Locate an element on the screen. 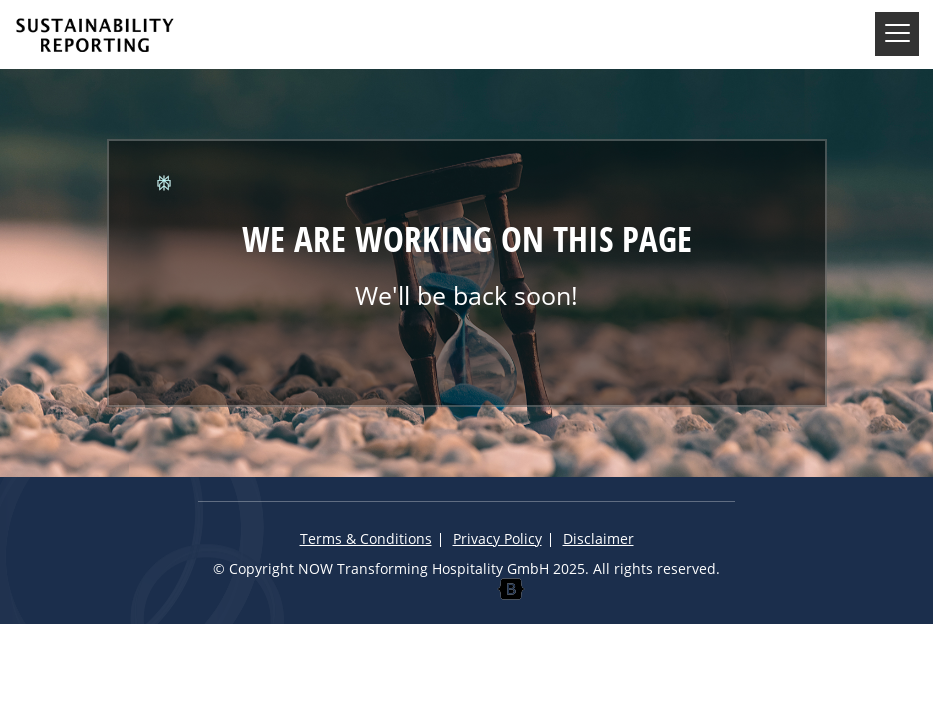  bootstrap framework logo is located at coordinates (511, 589).